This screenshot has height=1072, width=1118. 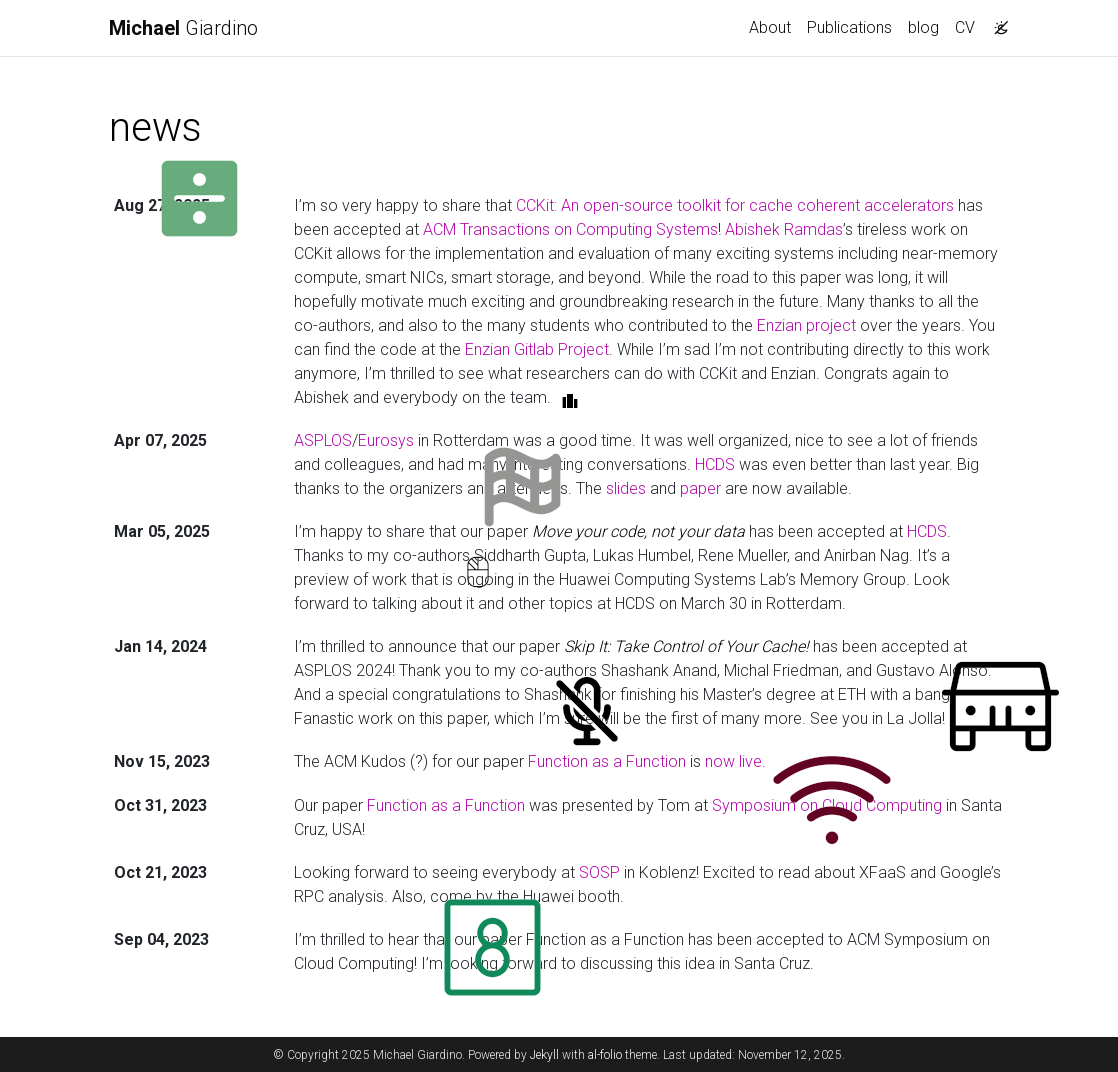 I want to click on indicates a finish line or goal completion, so click(x=519, y=485).